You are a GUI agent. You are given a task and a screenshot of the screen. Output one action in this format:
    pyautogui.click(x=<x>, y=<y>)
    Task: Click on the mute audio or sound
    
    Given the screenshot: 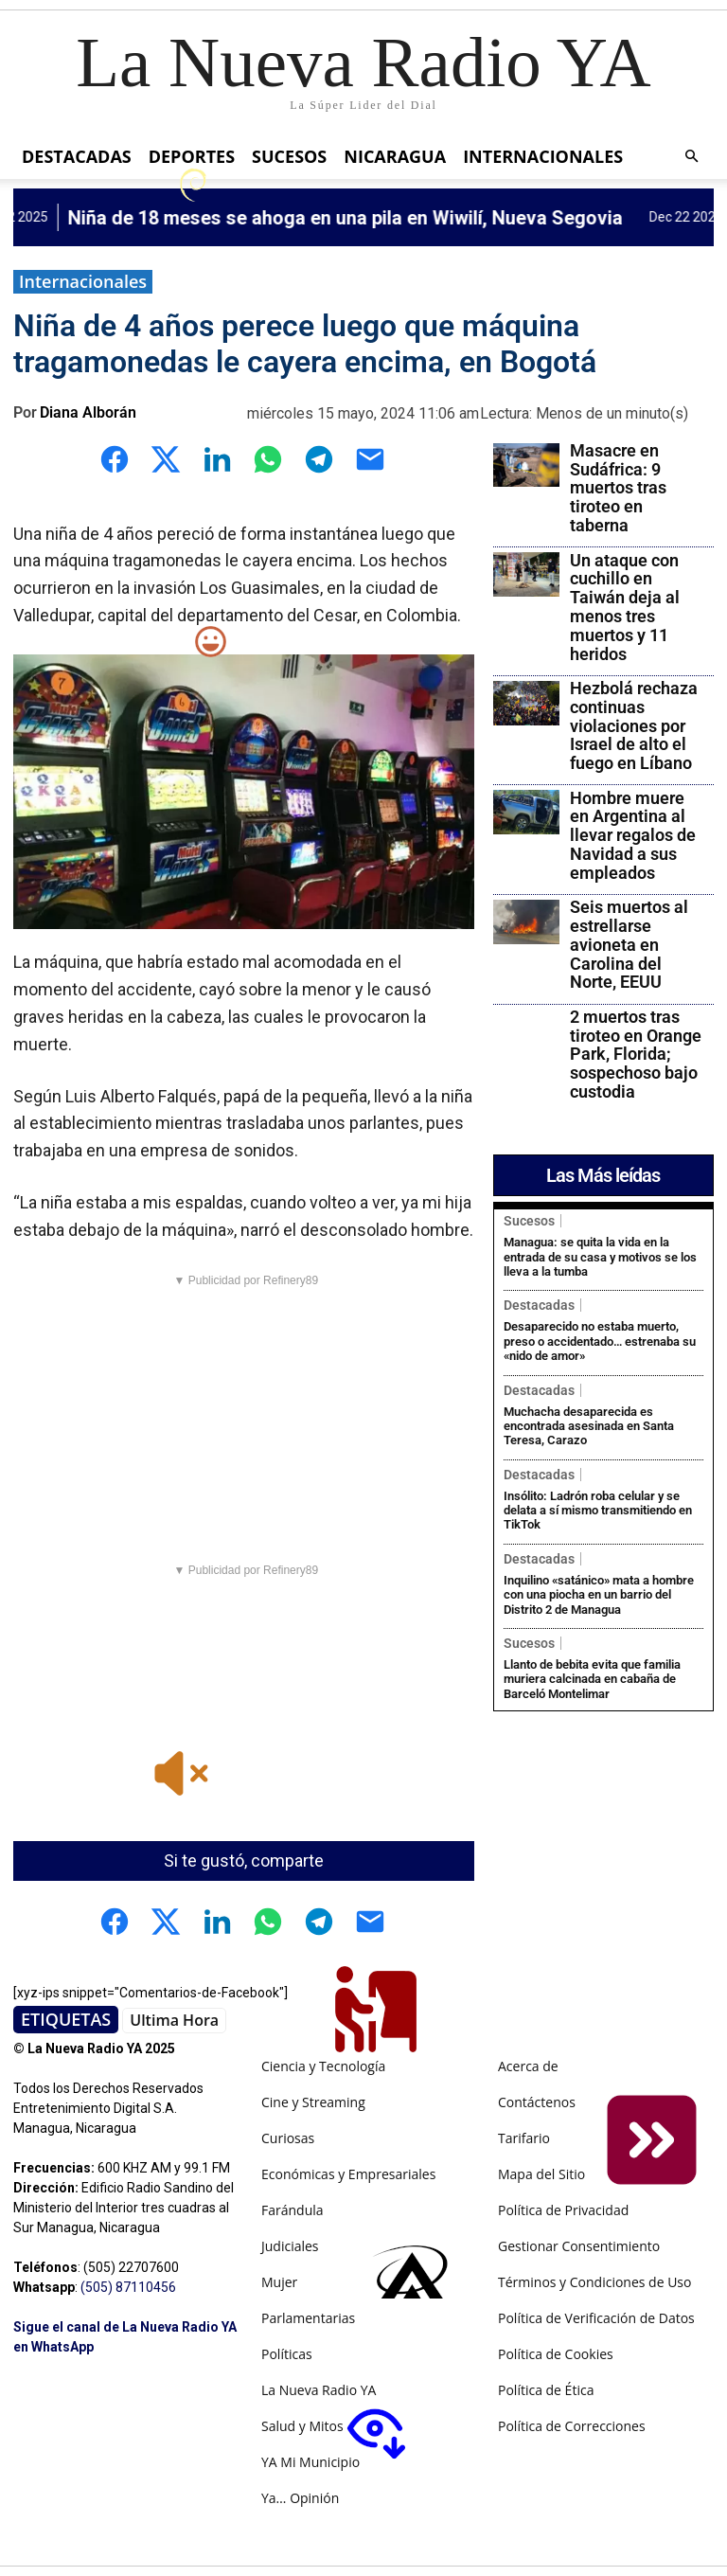 What is the action you would take?
    pyautogui.click(x=183, y=1773)
    